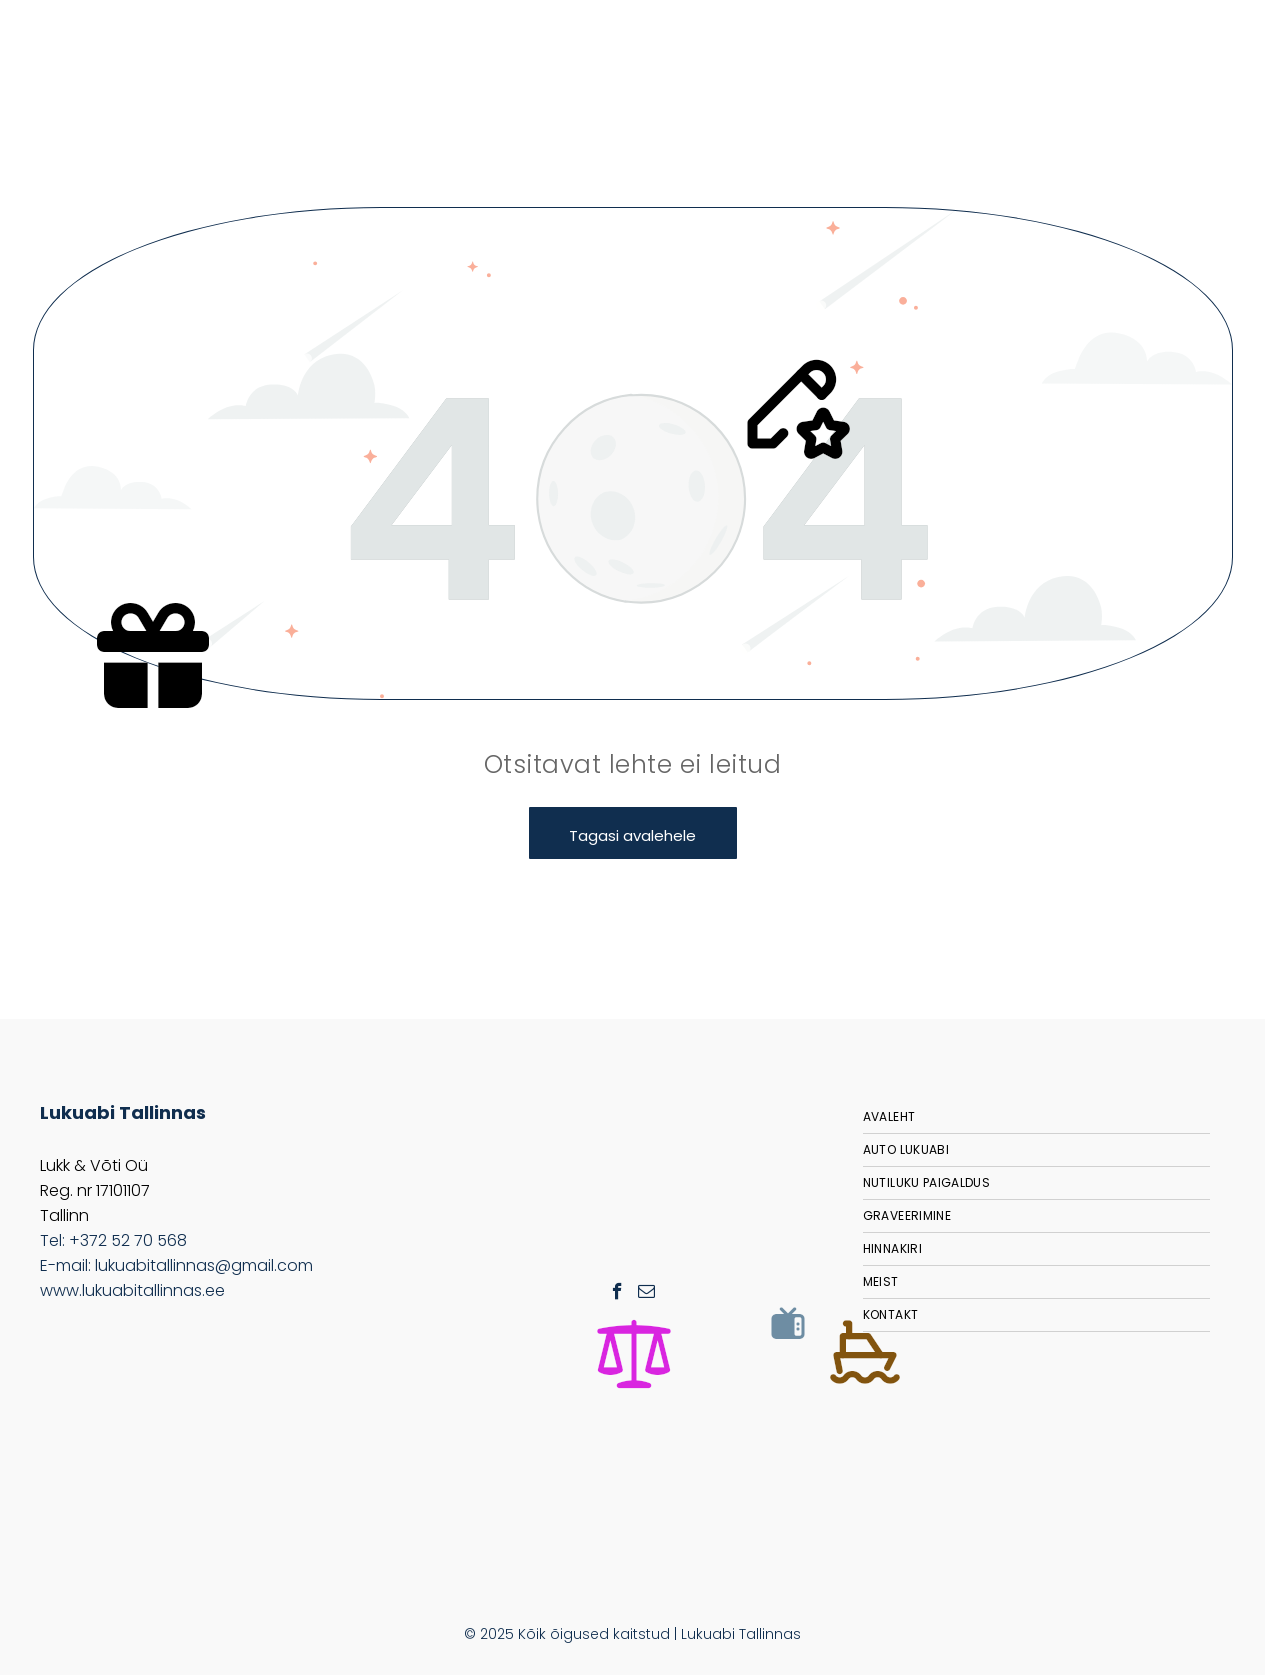 Image resolution: width=1265 pixels, height=1675 pixels. I want to click on access classic TV or broadcast content, so click(788, 1324).